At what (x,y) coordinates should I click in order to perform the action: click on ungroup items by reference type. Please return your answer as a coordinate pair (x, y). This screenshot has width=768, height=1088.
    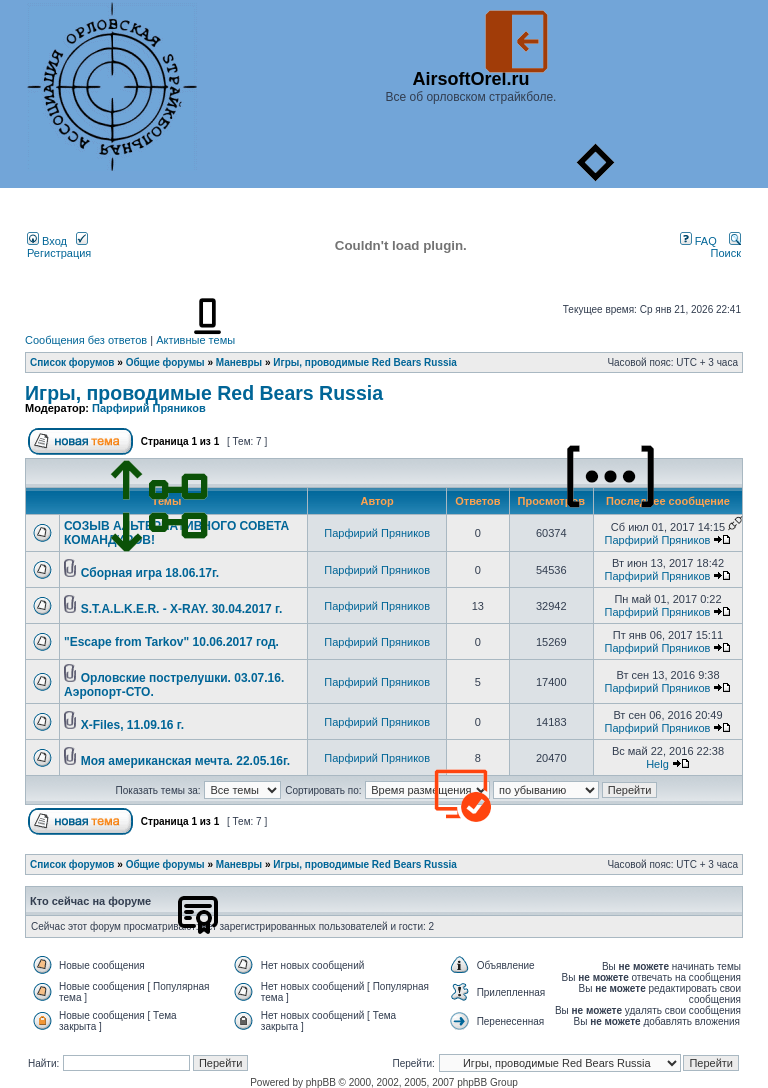
    Looking at the image, I should click on (162, 506).